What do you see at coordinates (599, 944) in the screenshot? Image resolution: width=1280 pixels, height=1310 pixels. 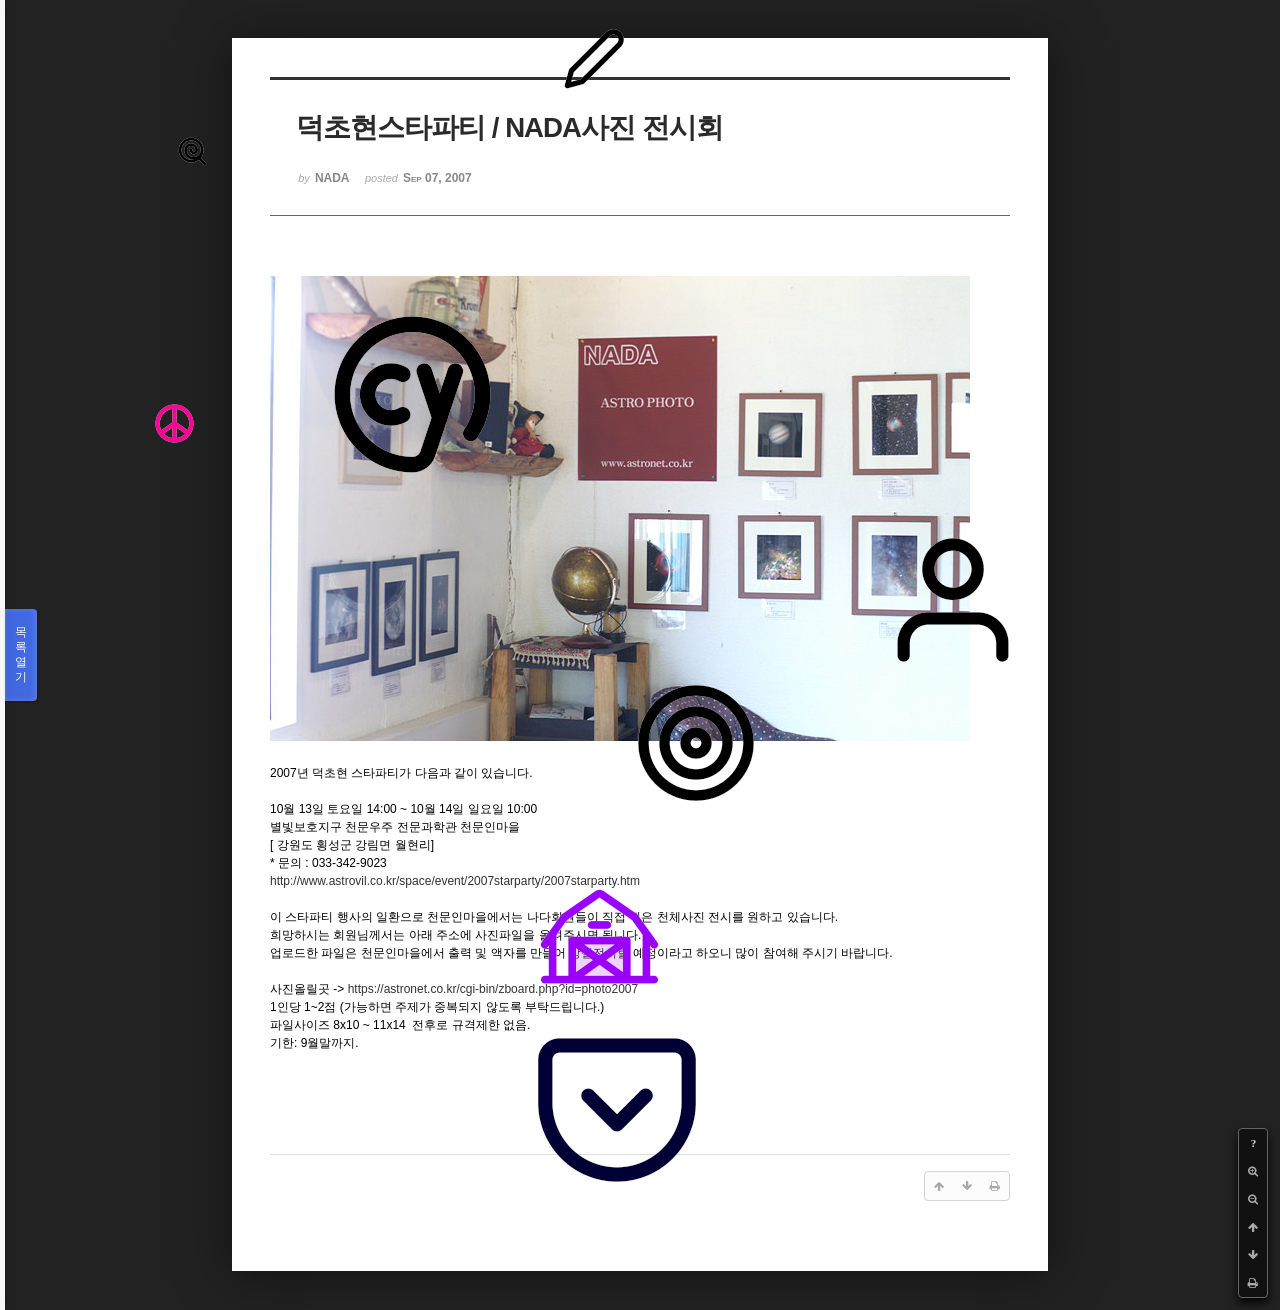 I see `access farm or agricultural settings` at bounding box center [599, 944].